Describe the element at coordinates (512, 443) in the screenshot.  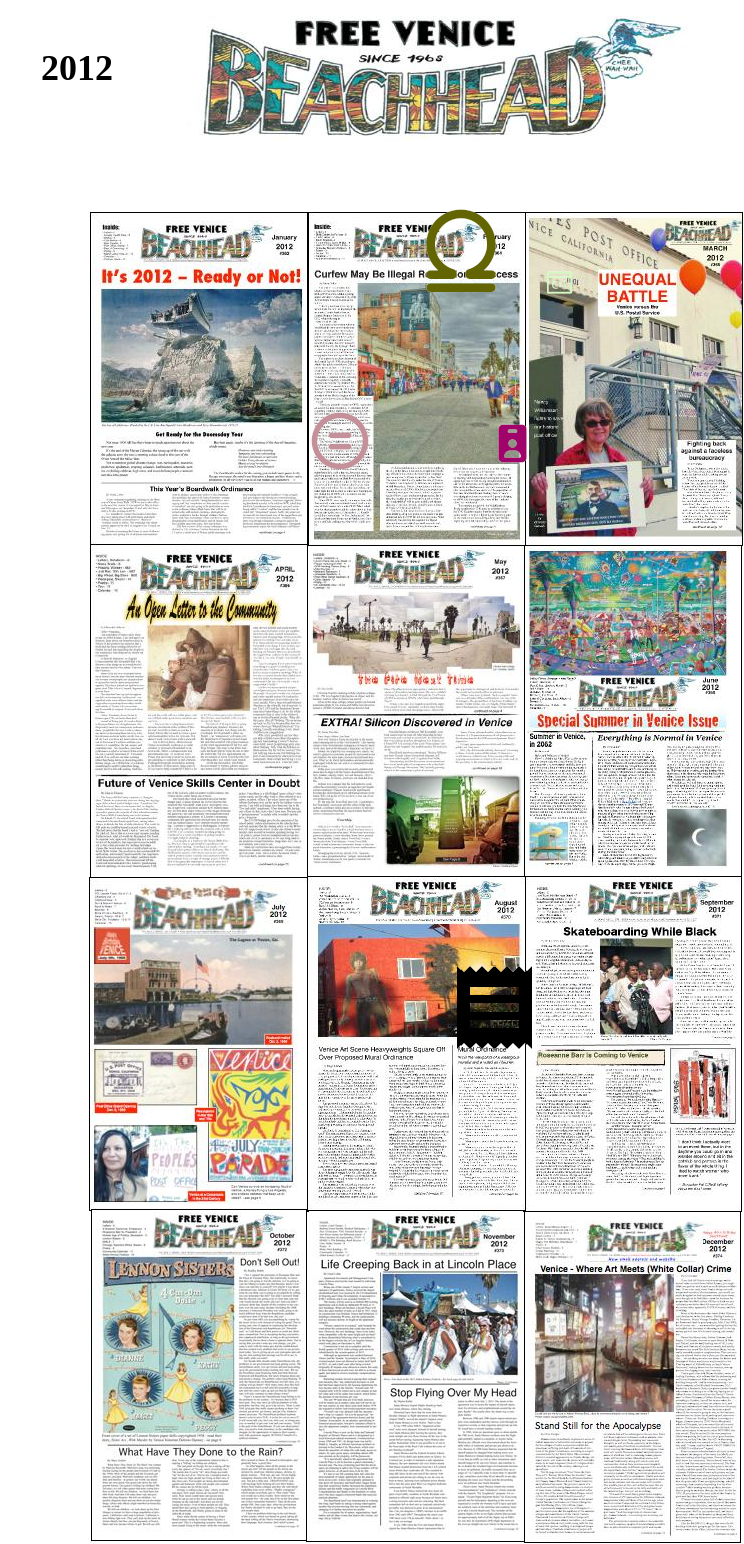
I see `view user identification or profile badge` at that location.